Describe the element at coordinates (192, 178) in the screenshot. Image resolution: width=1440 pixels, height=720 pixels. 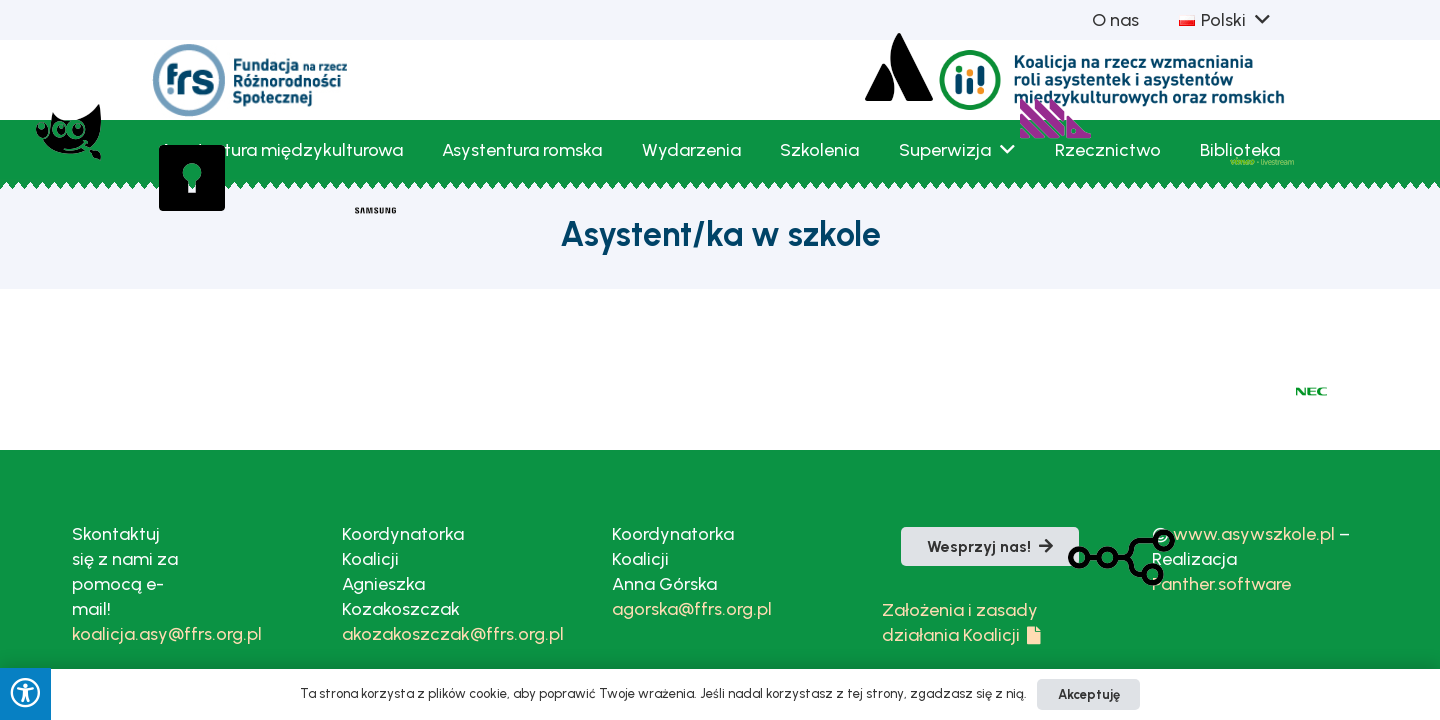
I see `access smart lock controls` at that location.